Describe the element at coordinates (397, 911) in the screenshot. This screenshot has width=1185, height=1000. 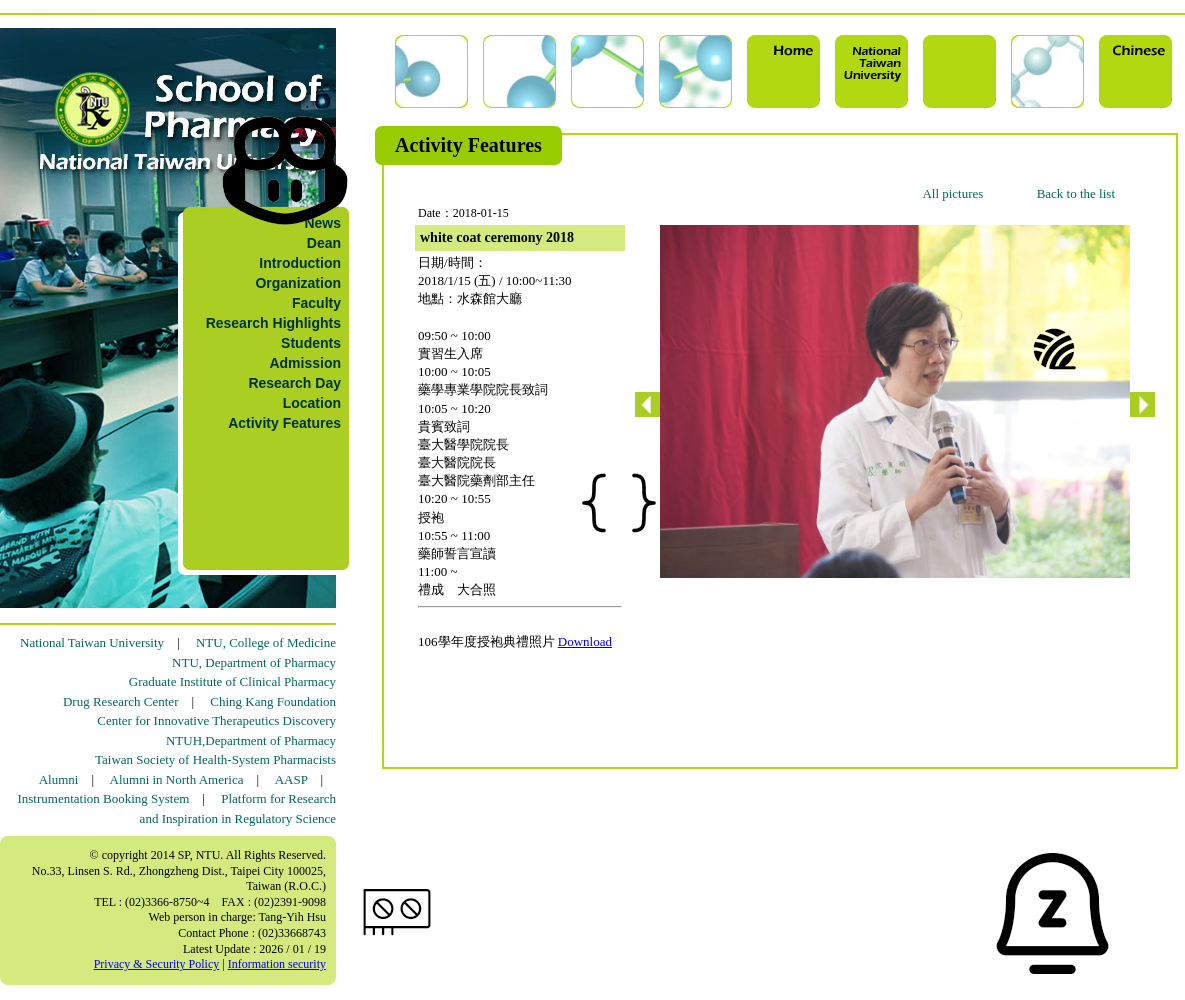
I see `view graphics card or GPU information` at that location.